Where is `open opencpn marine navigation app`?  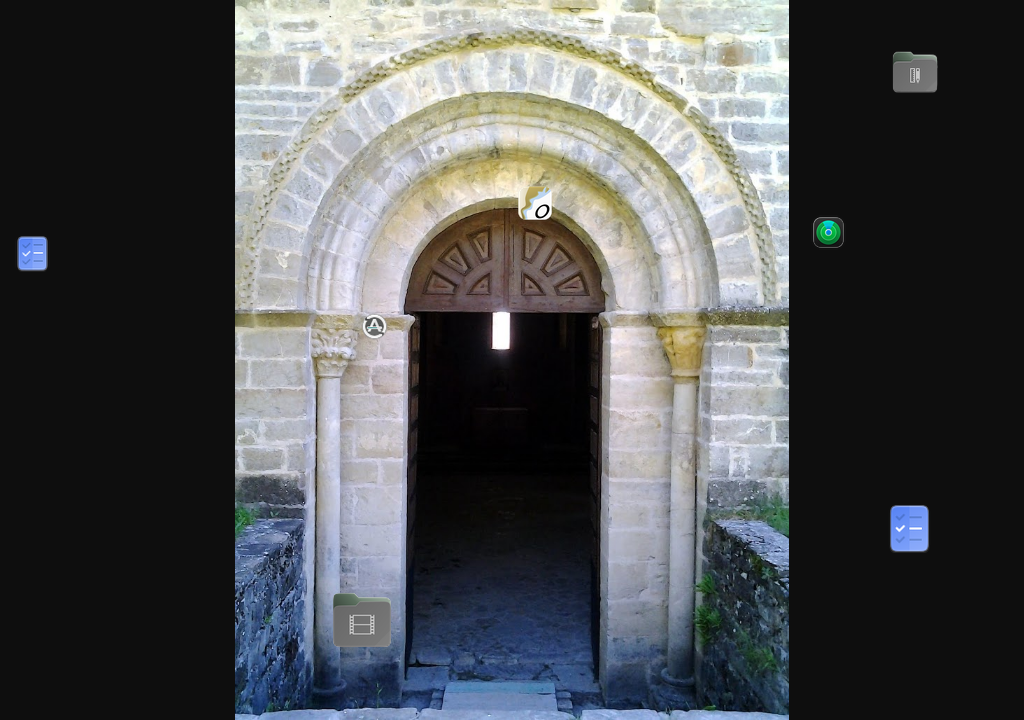
open opencpn marine navigation app is located at coordinates (535, 203).